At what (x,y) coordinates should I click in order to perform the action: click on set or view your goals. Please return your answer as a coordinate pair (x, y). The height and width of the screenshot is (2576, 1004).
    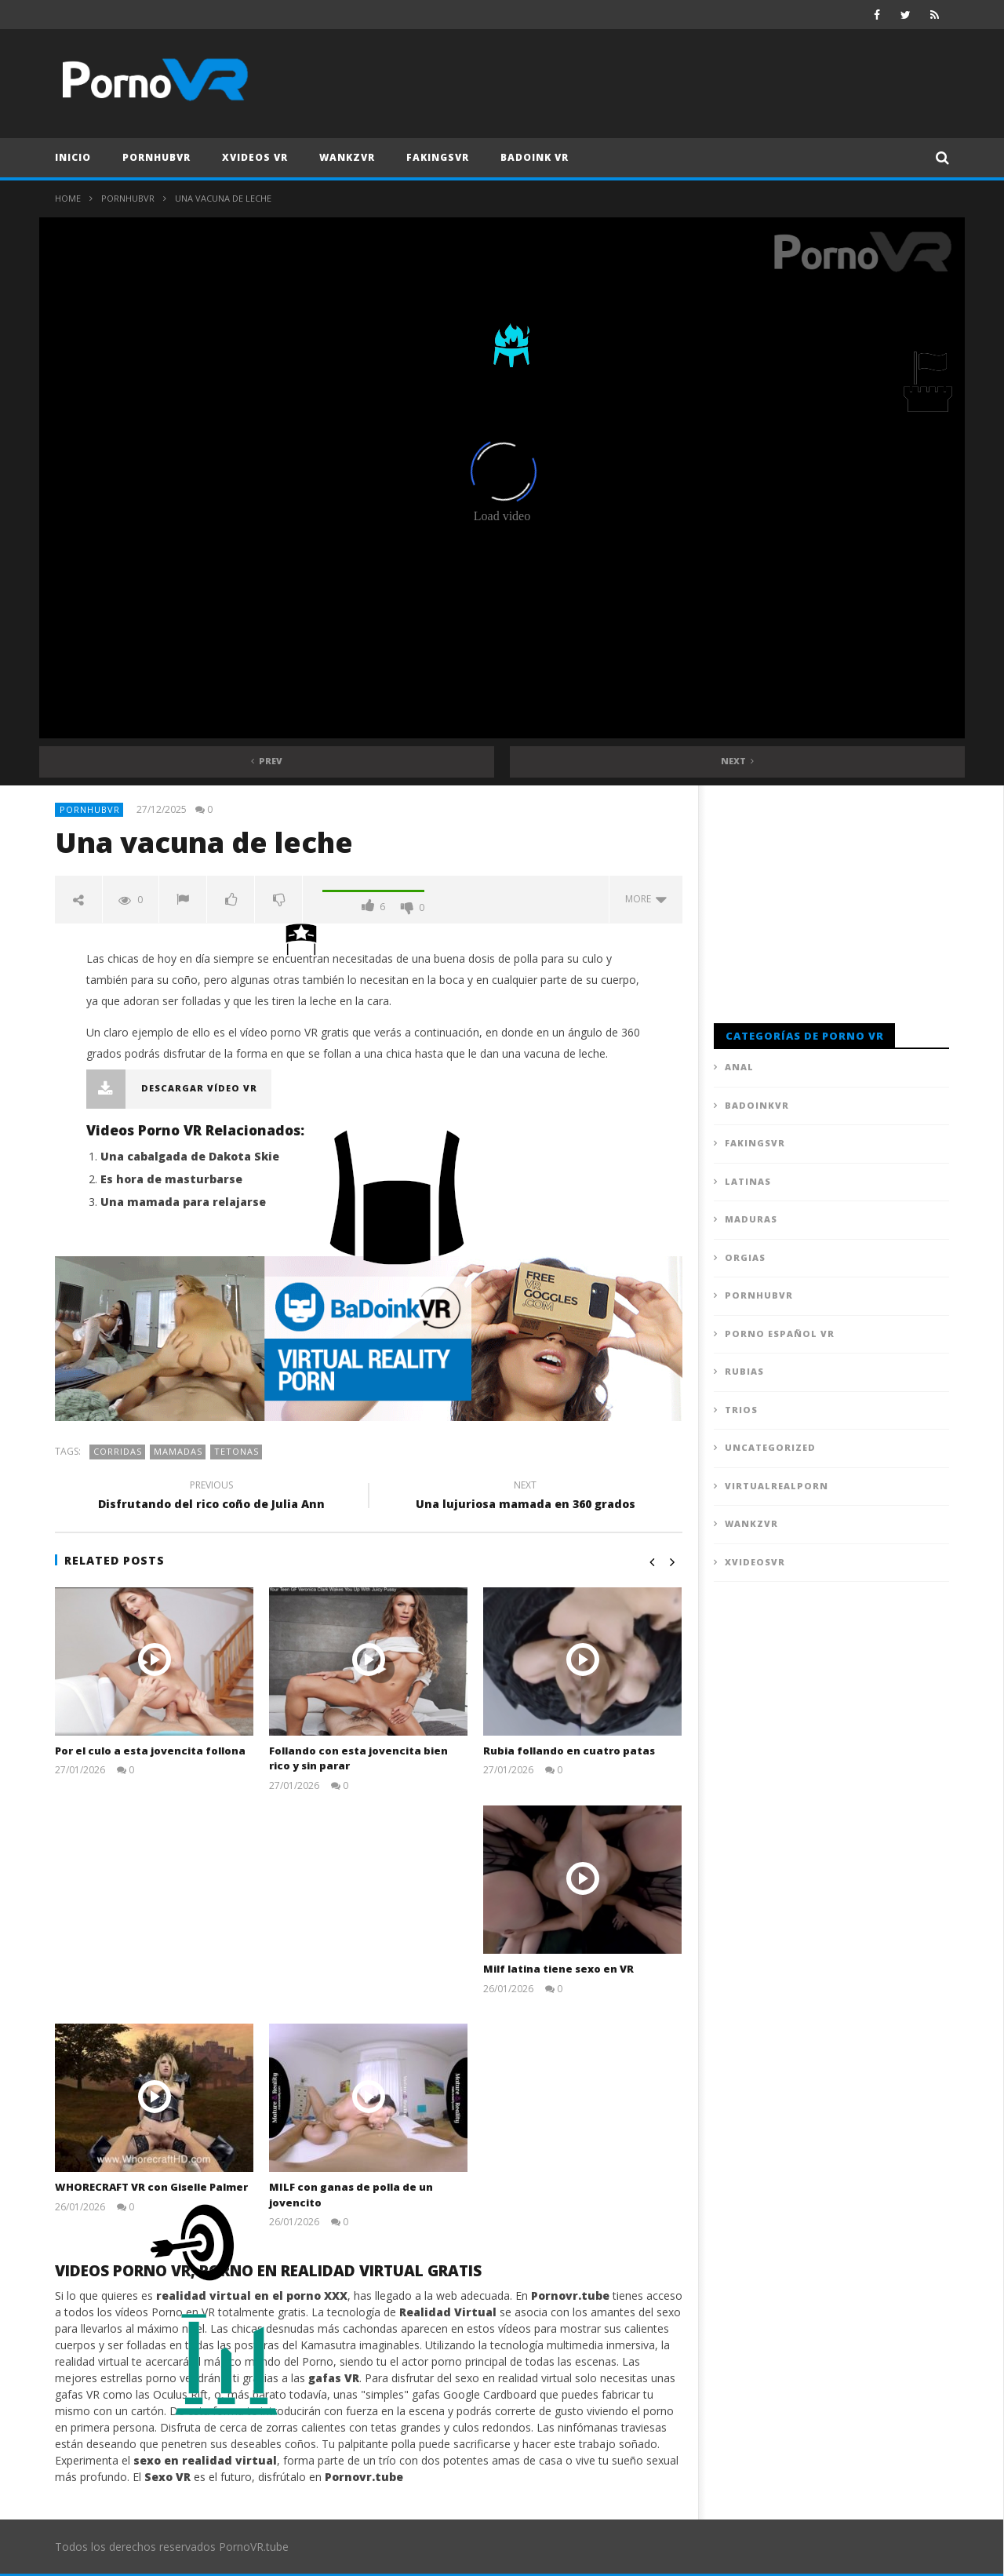
    Looking at the image, I should click on (192, 2243).